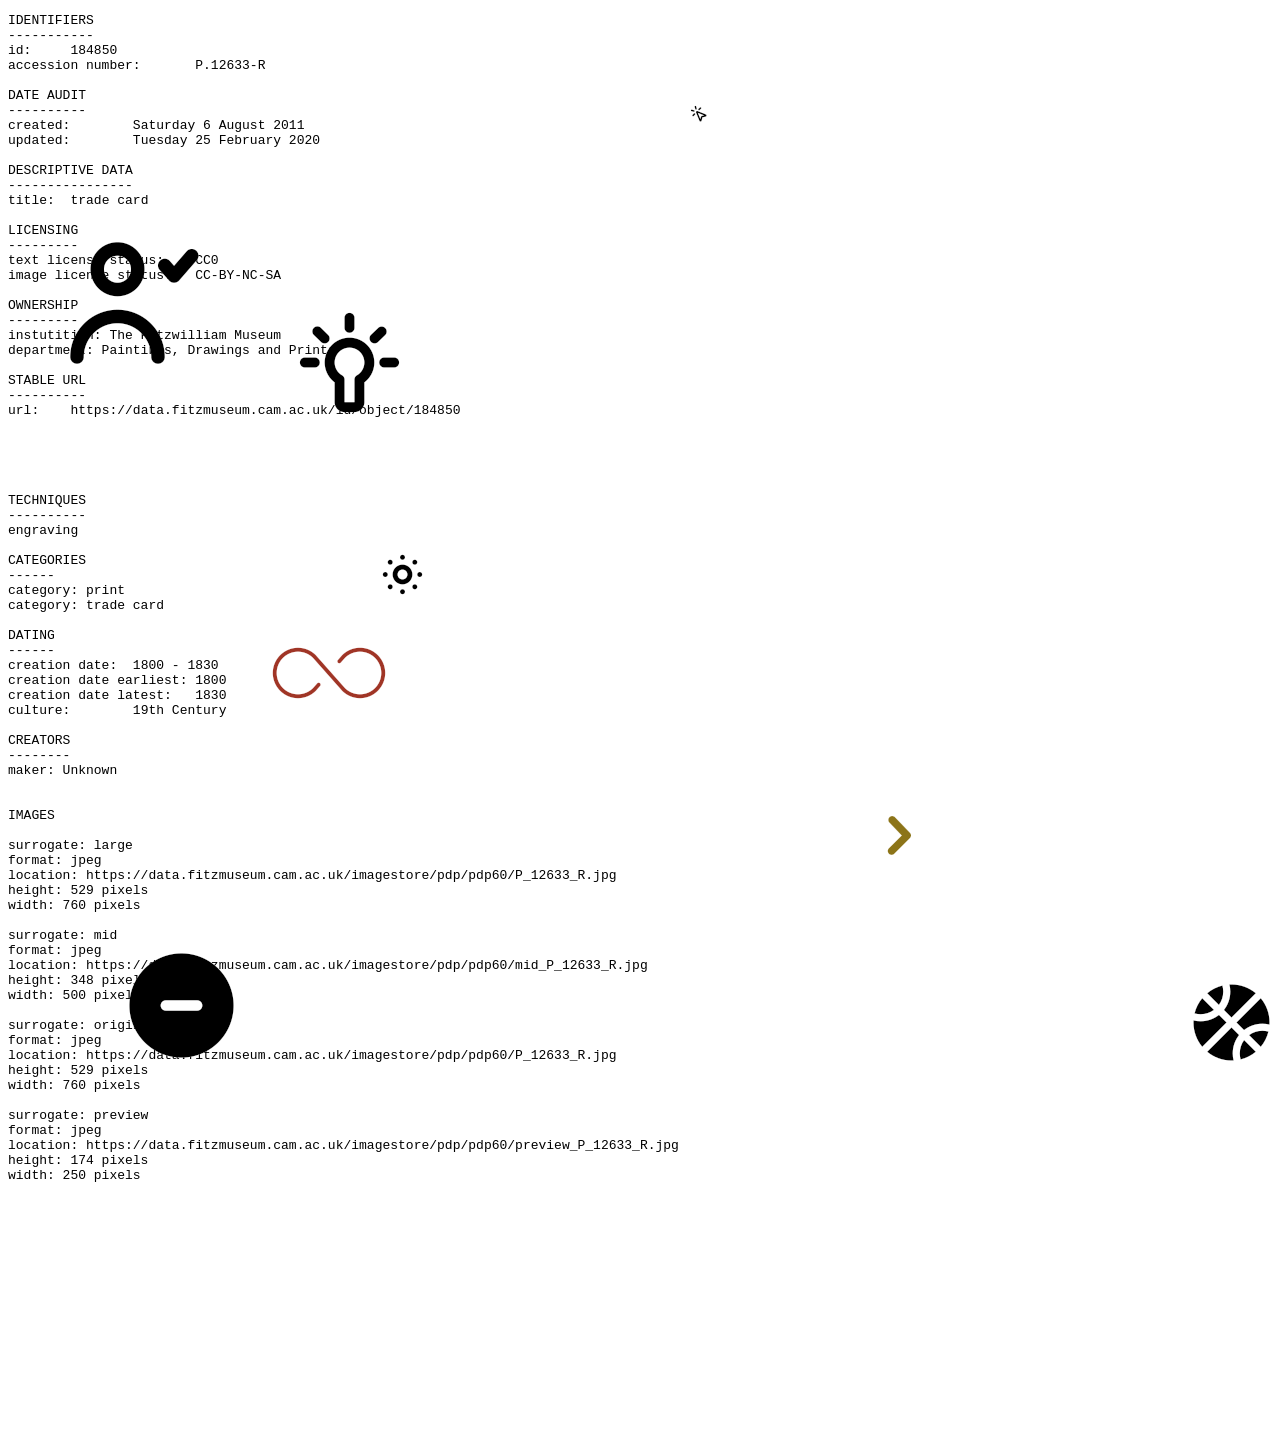 The image size is (1280, 1448). Describe the element at coordinates (349, 362) in the screenshot. I see `access tips or suggestions` at that location.